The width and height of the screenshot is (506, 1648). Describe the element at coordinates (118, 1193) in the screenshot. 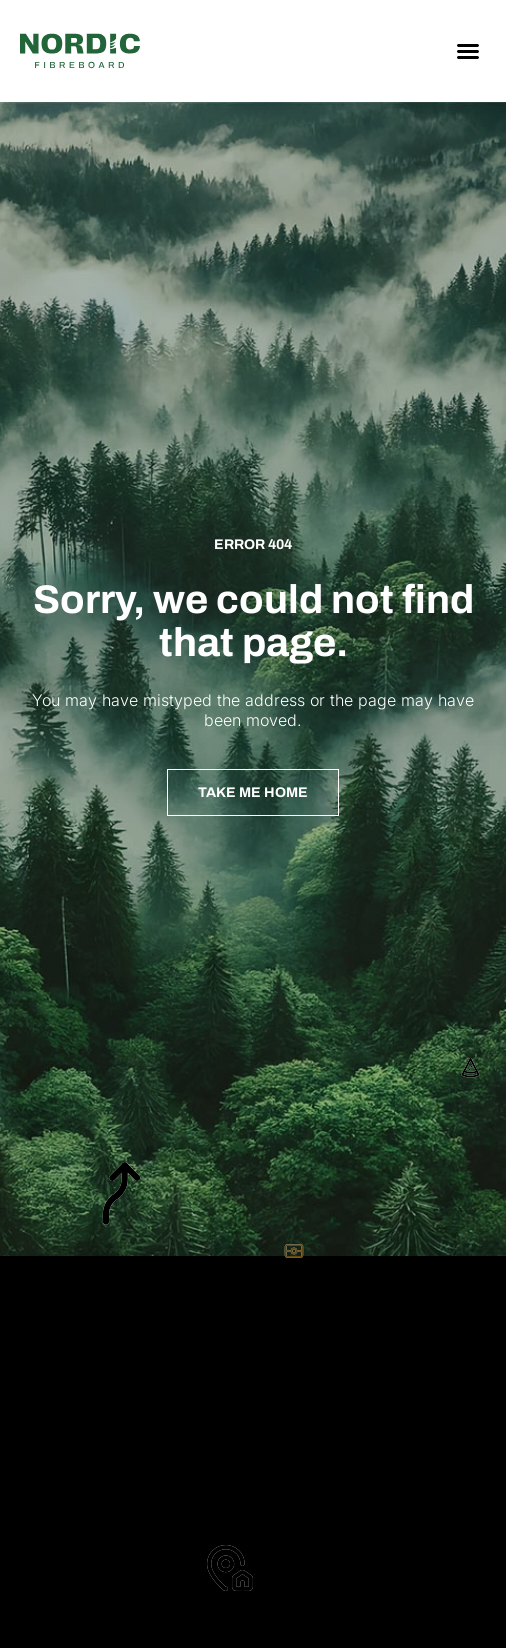

I see `redo or move forward action` at that location.